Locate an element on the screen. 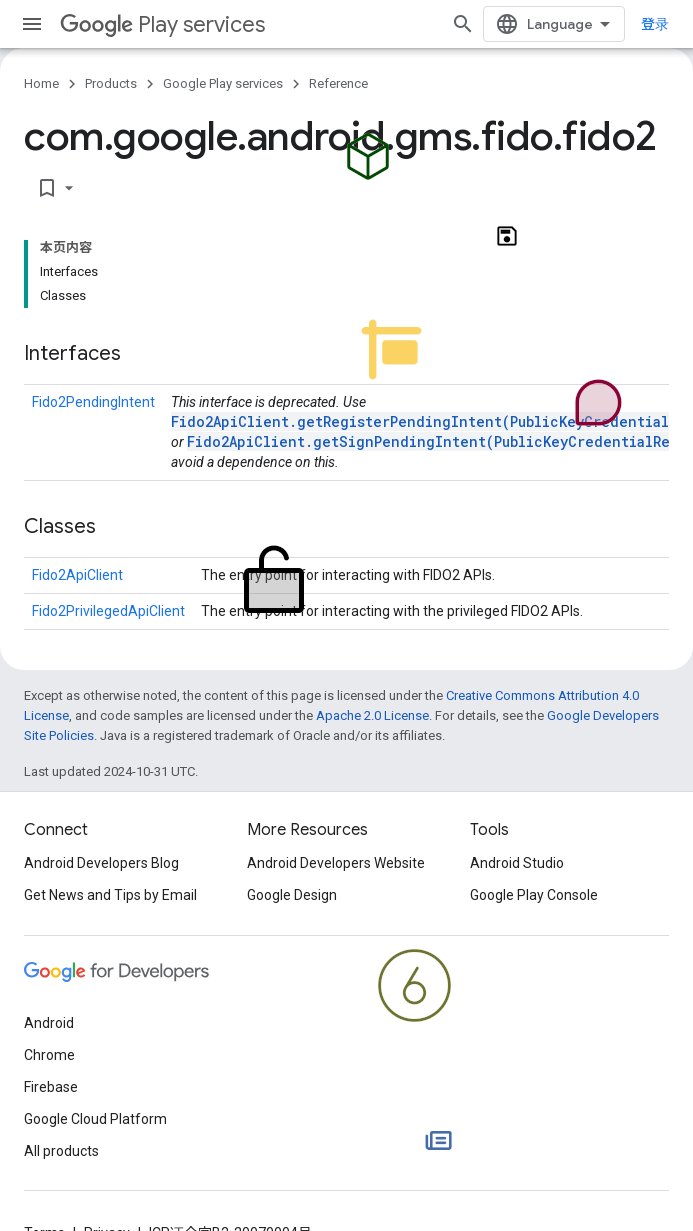  a signpost or location marker is located at coordinates (391, 349).